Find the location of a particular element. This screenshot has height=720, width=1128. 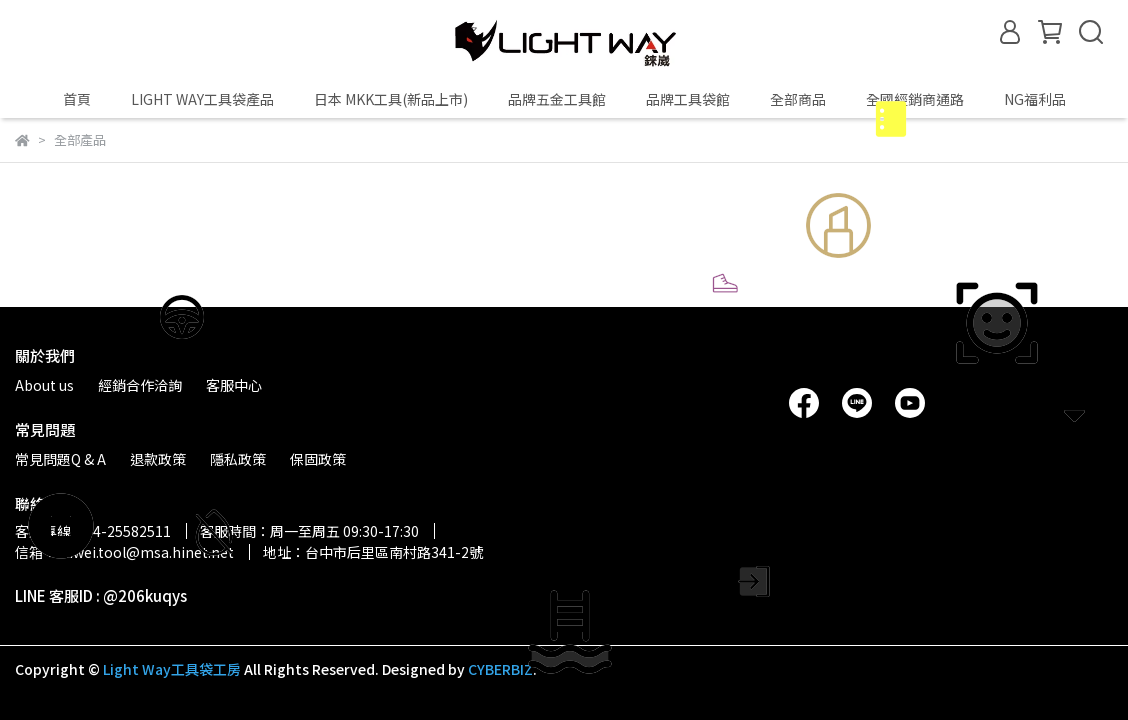

view or edit screenplay documents is located at coordinates (891, 119).